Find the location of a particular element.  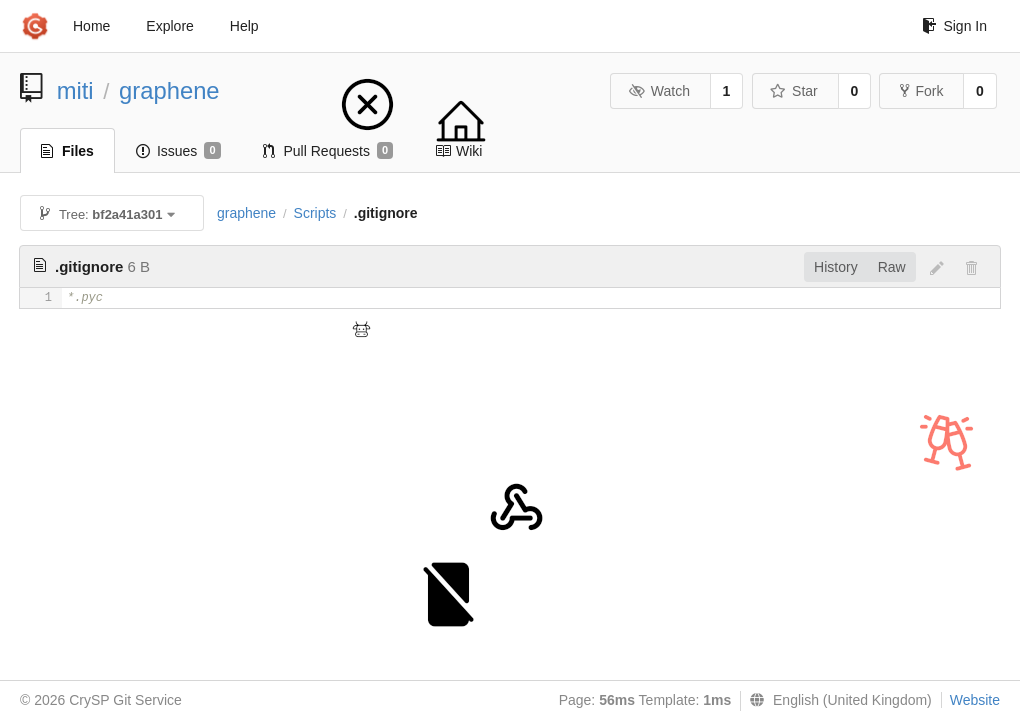

mobile device disabled or unavailable is located at coordinates (448, 594).